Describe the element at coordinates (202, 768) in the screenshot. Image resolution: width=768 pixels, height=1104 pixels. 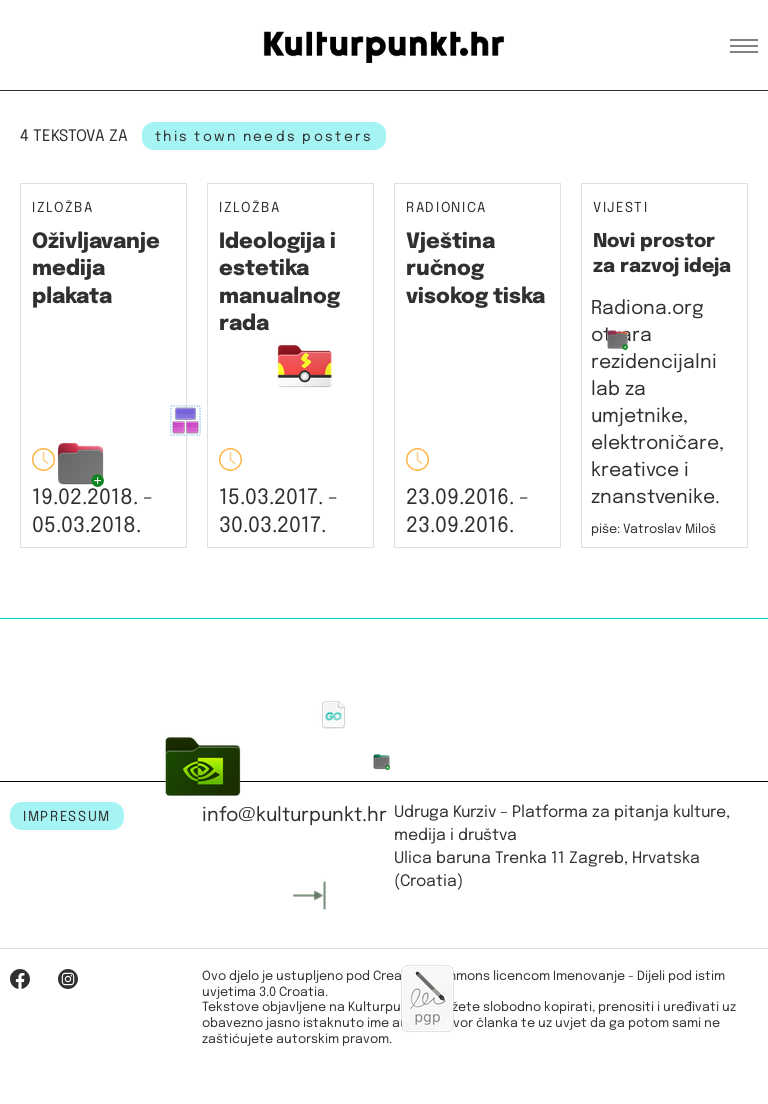
I see `open nvidia files folder` at that location.